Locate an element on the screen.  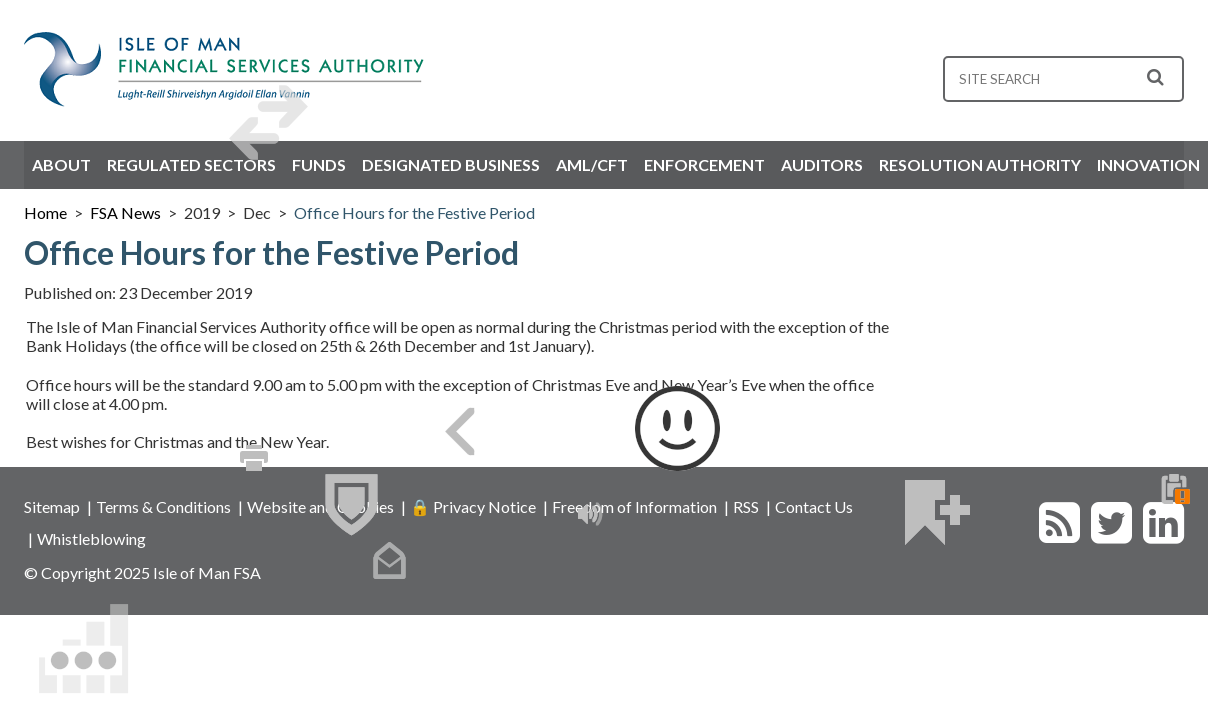
indicates a message has been read is located at coordinates (389, 560).